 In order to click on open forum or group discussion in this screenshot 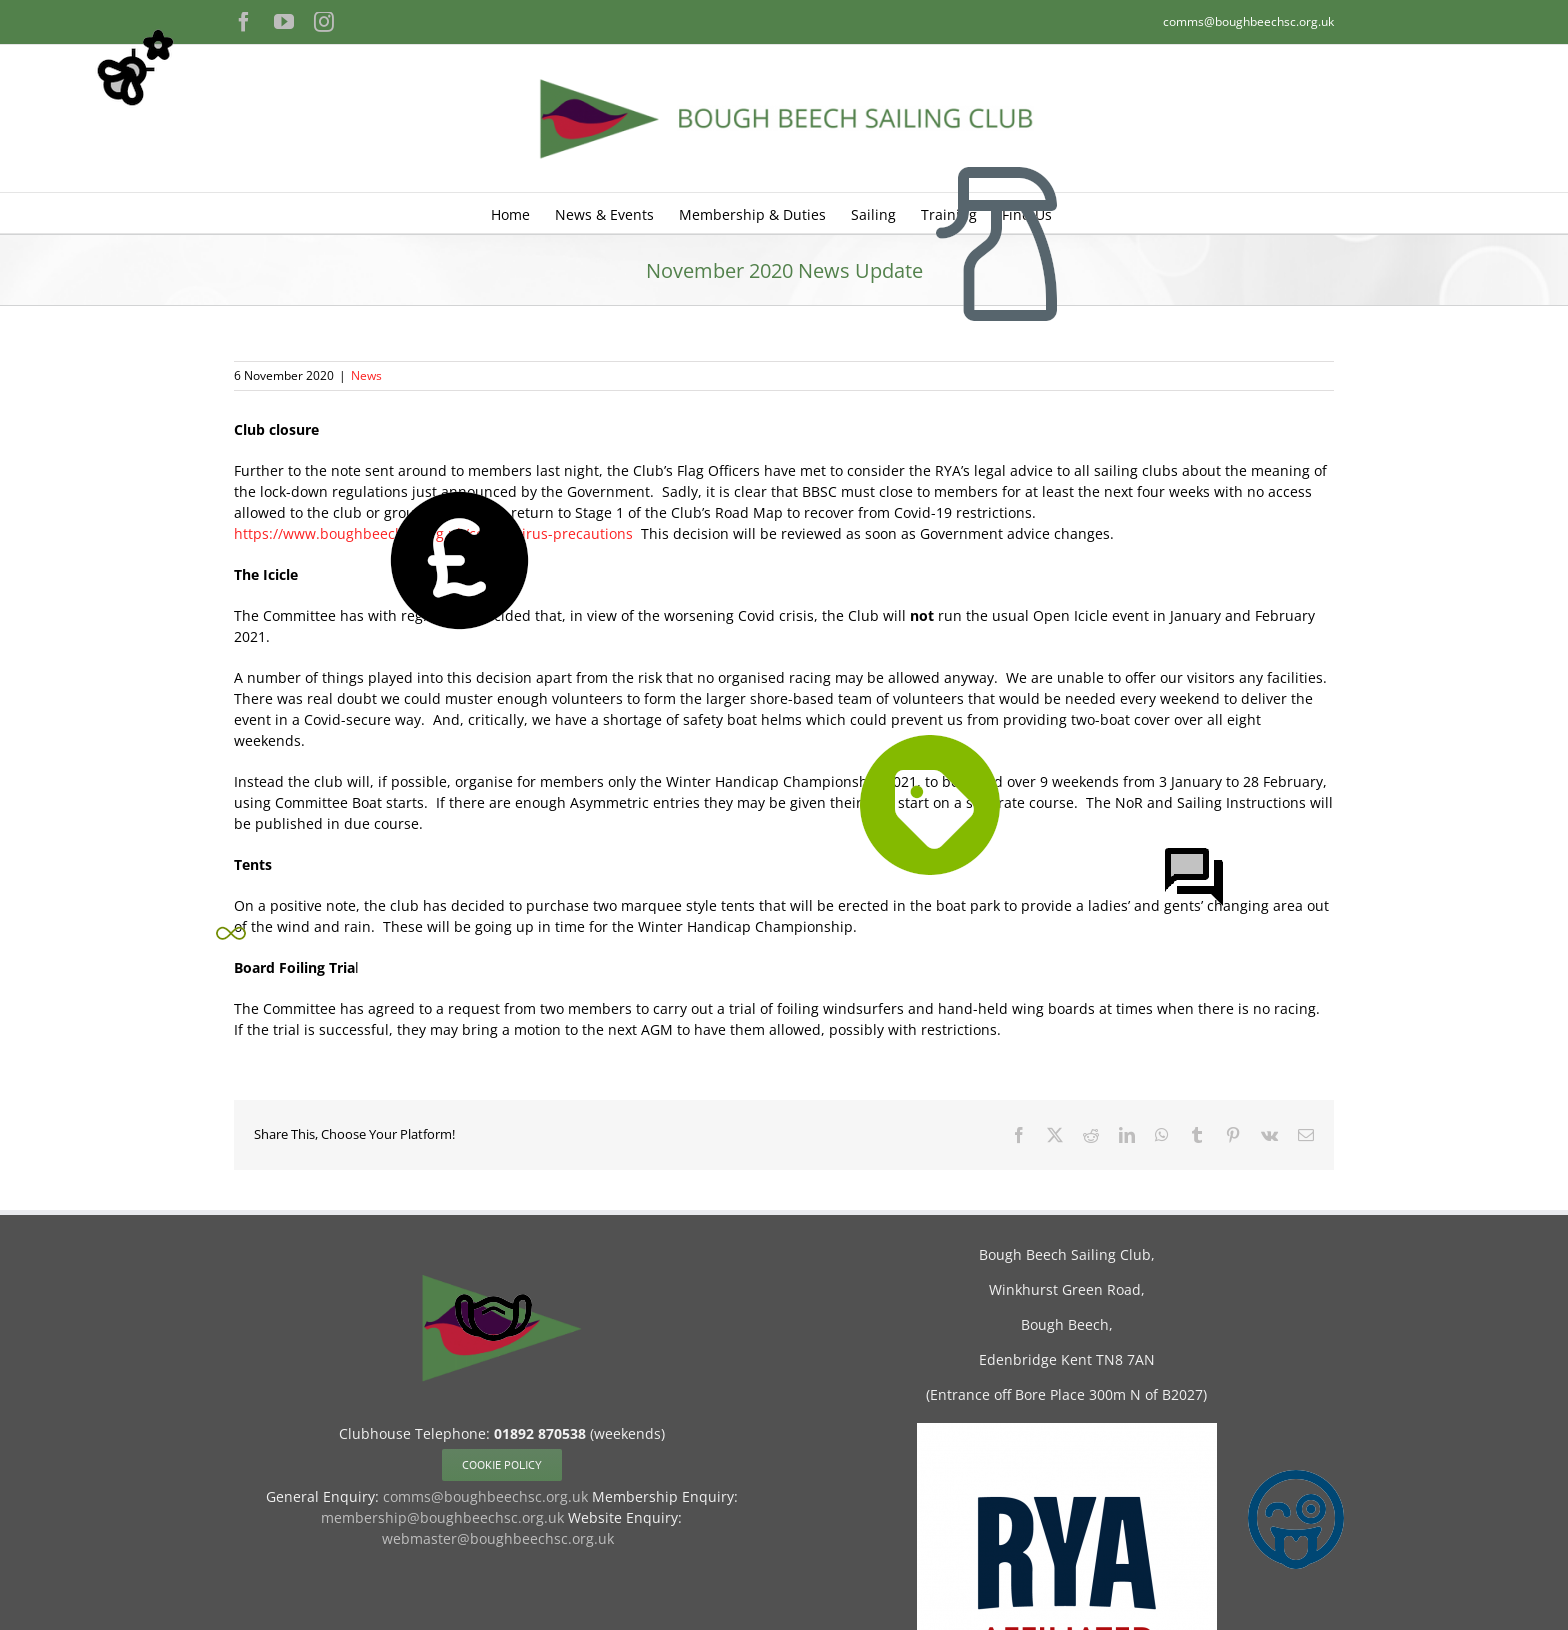, I will do `click(1194, 877)`.